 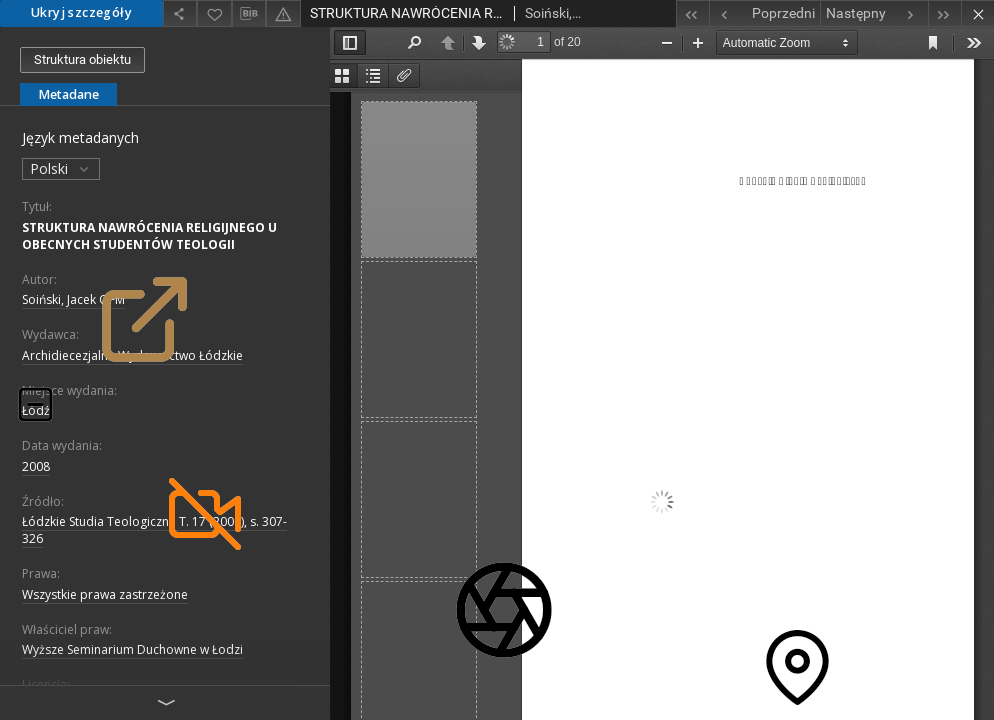 What do you see at coordinates (35, 404) in the screenshot?
I see `collapse or minimize a section` at bounding box center [35, 404].